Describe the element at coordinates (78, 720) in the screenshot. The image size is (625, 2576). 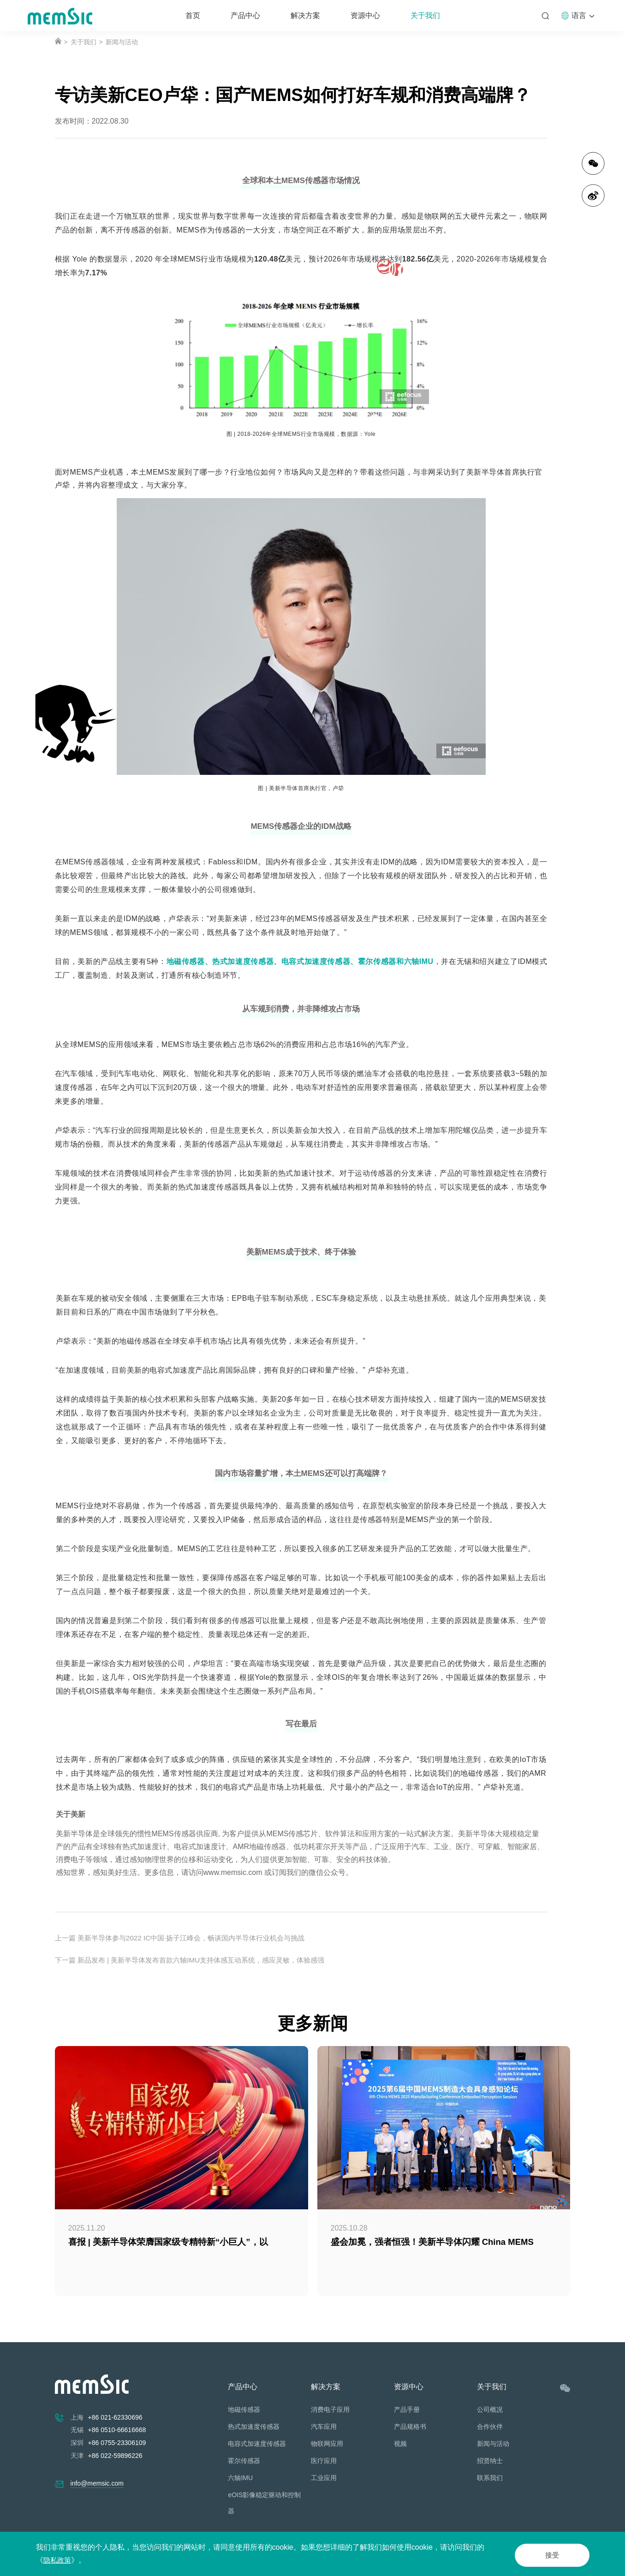
I see `wall street or stock market bull symbol` at that location.